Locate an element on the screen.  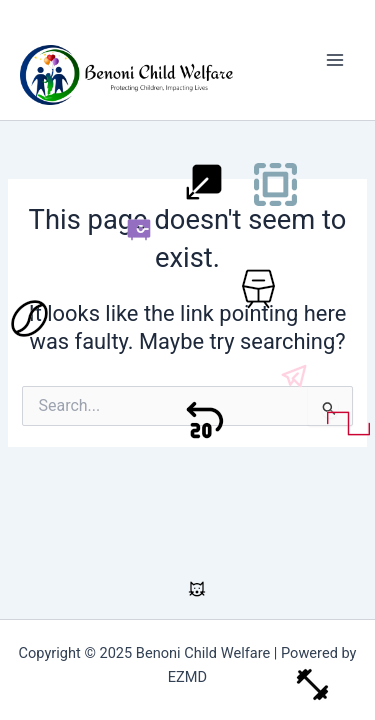
skip backward 20 seconds is located at coordinates (204, 421).